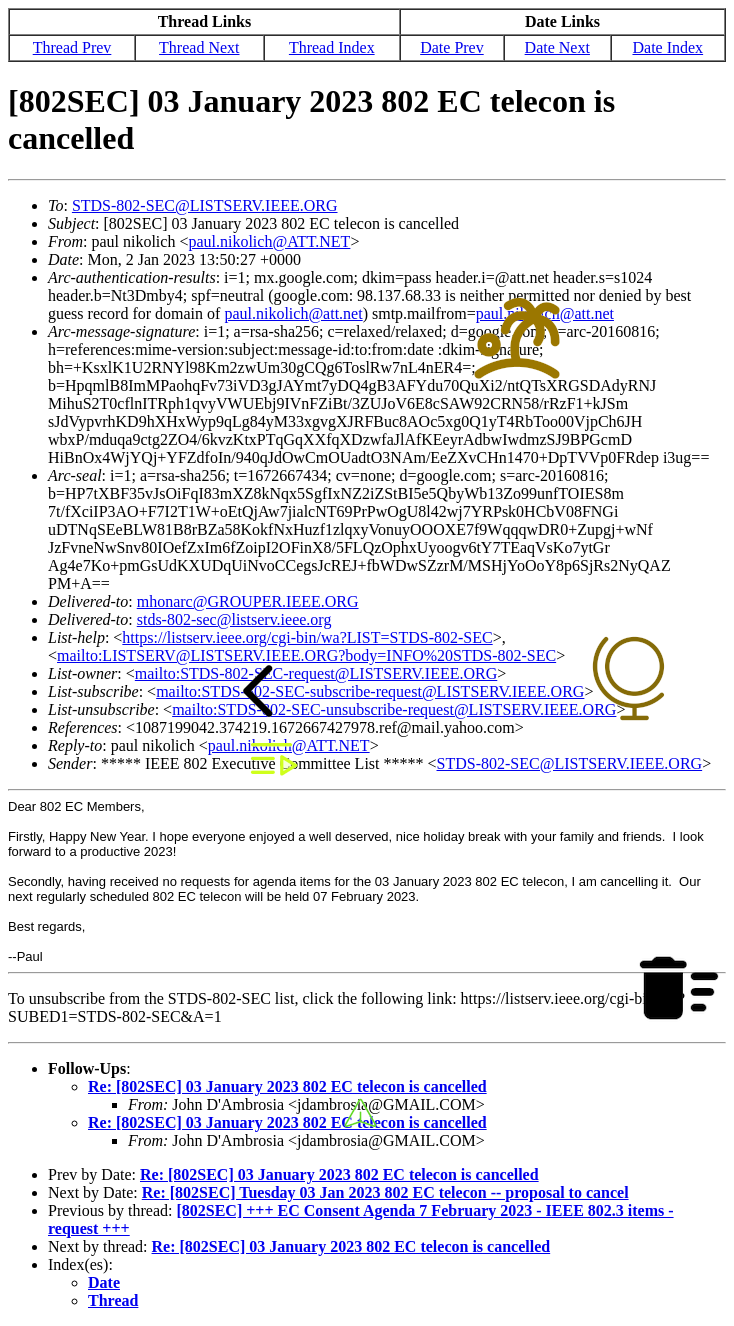 This screenshot has width=734, height=1326. I want to click on go back to the previous screen, so click(260, 691).